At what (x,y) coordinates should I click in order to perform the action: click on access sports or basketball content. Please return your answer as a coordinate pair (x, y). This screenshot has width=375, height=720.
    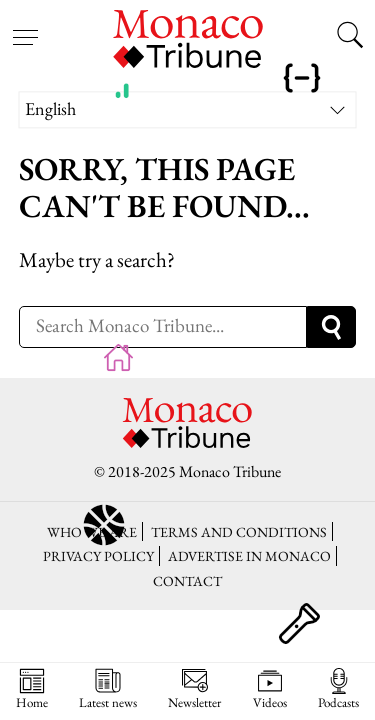
    Looking at the image, I should click on (104, 525).